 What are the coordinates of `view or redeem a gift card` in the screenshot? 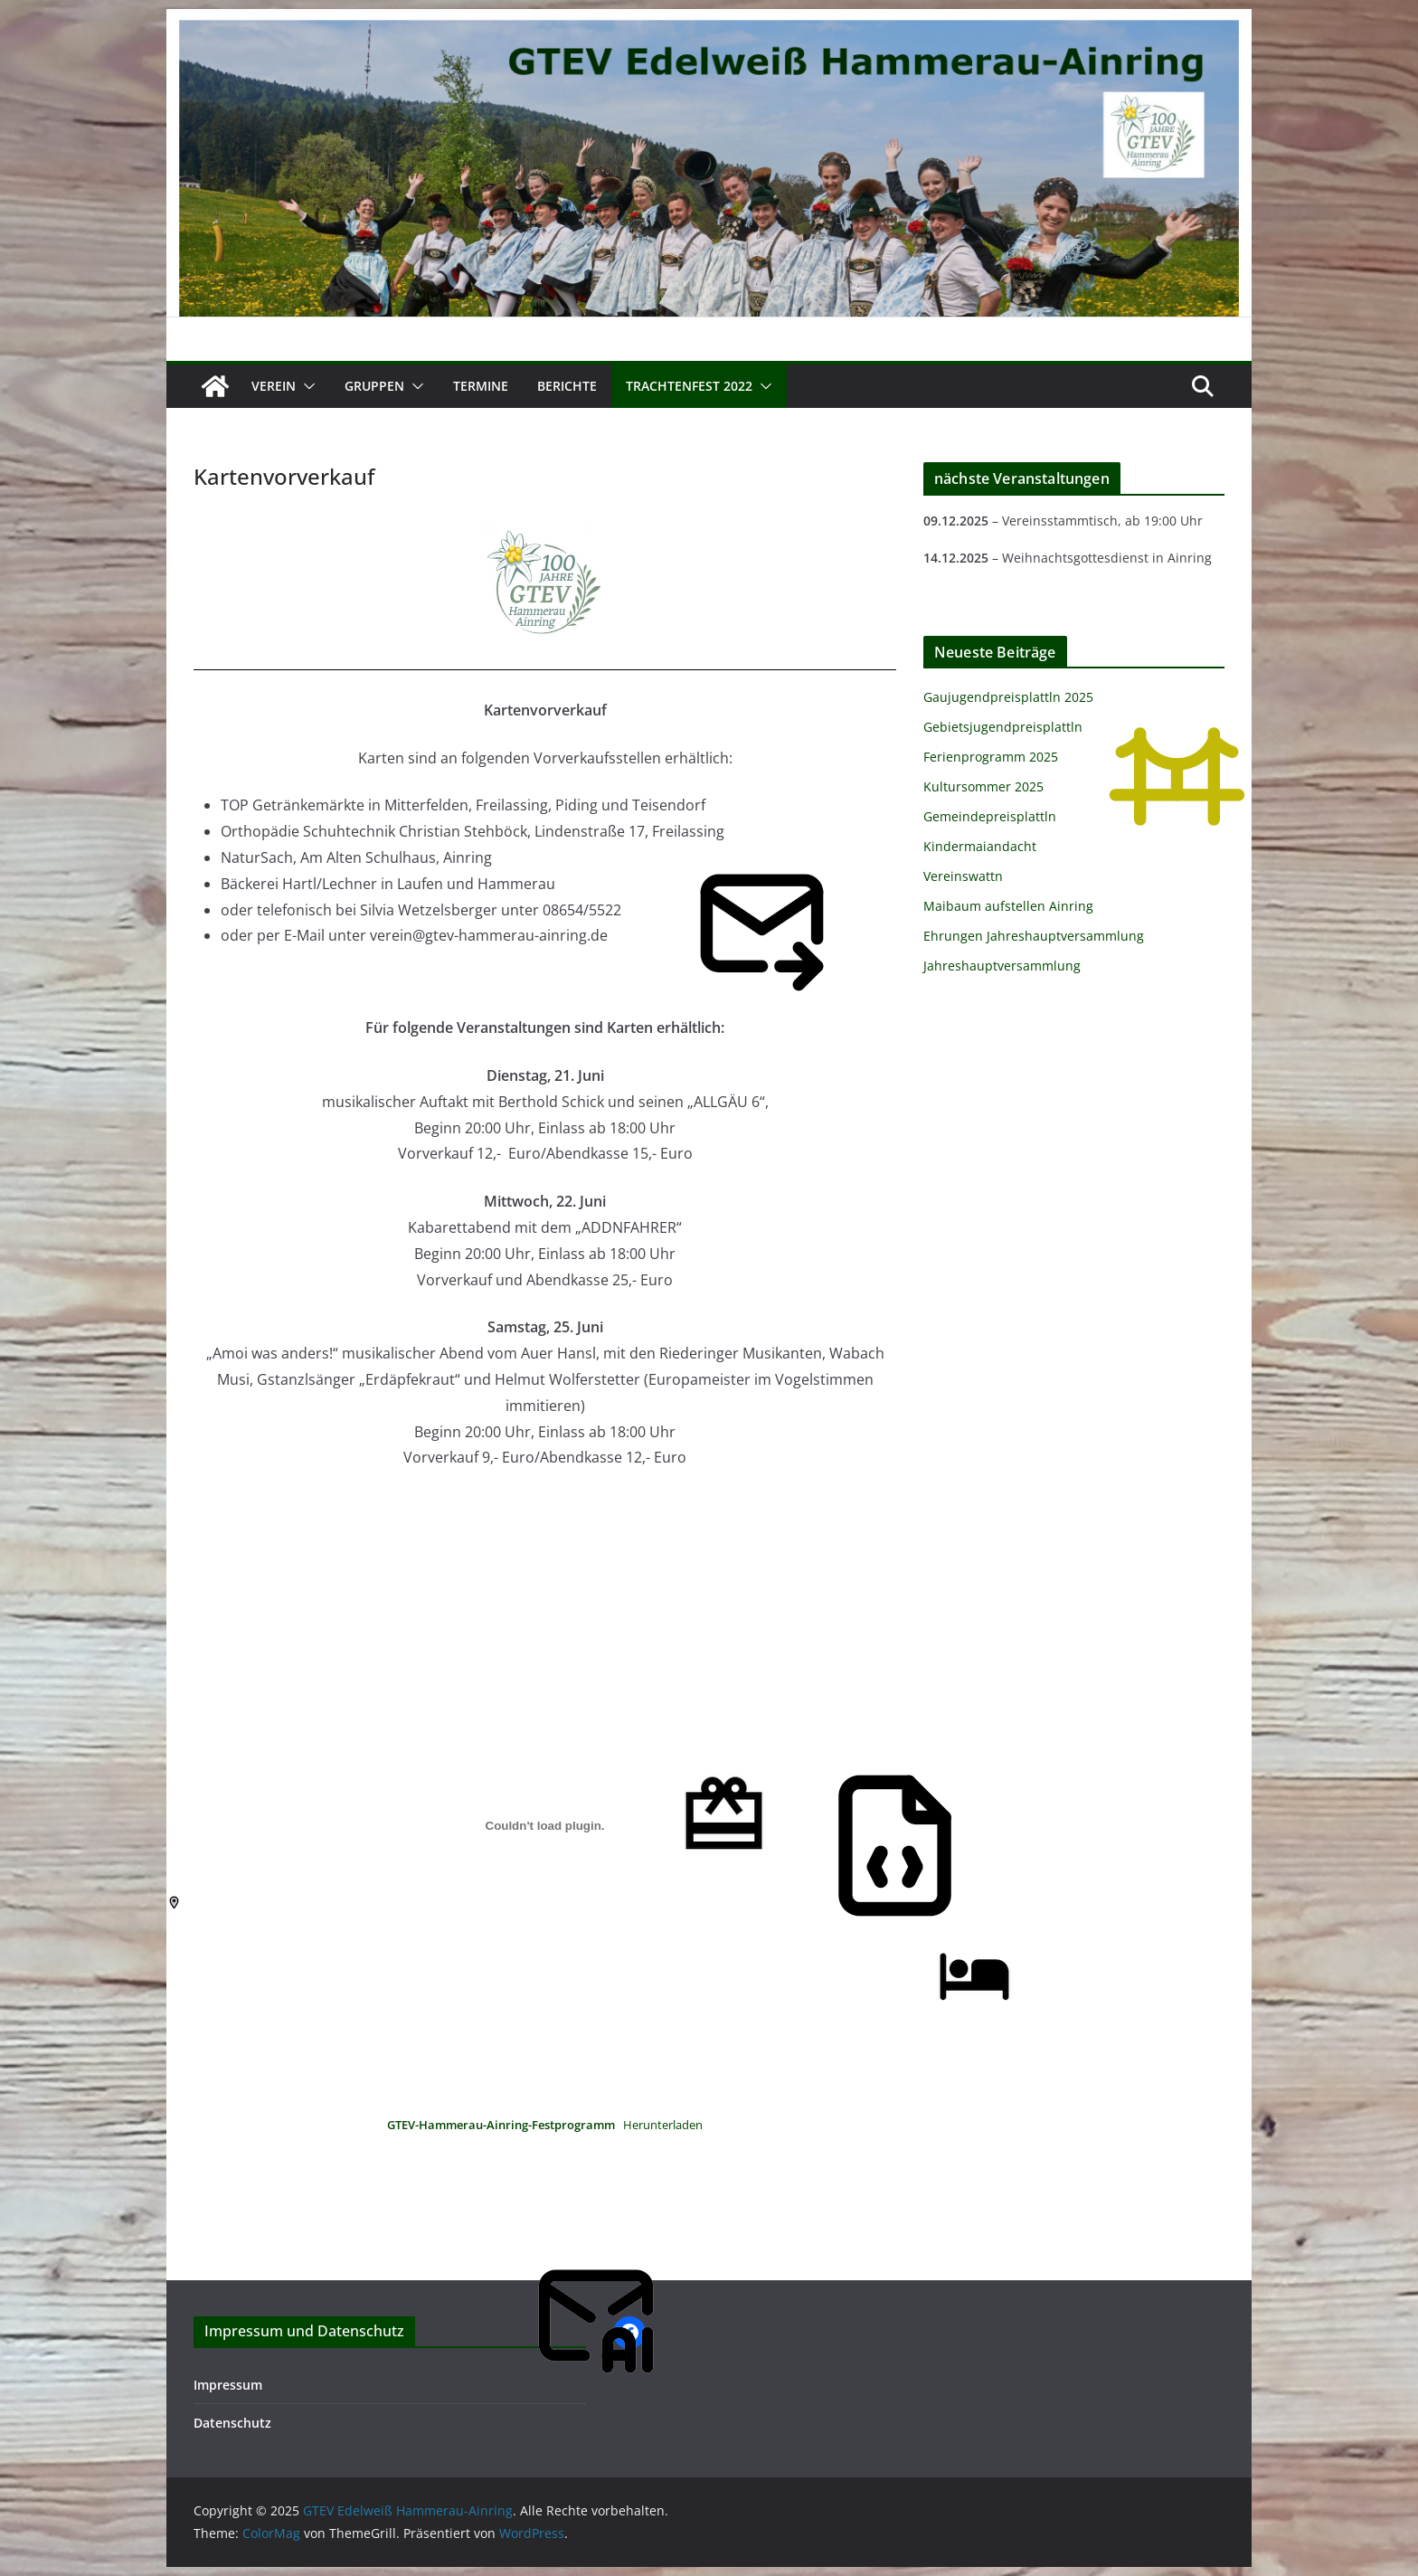 It's located at (723, 1814).